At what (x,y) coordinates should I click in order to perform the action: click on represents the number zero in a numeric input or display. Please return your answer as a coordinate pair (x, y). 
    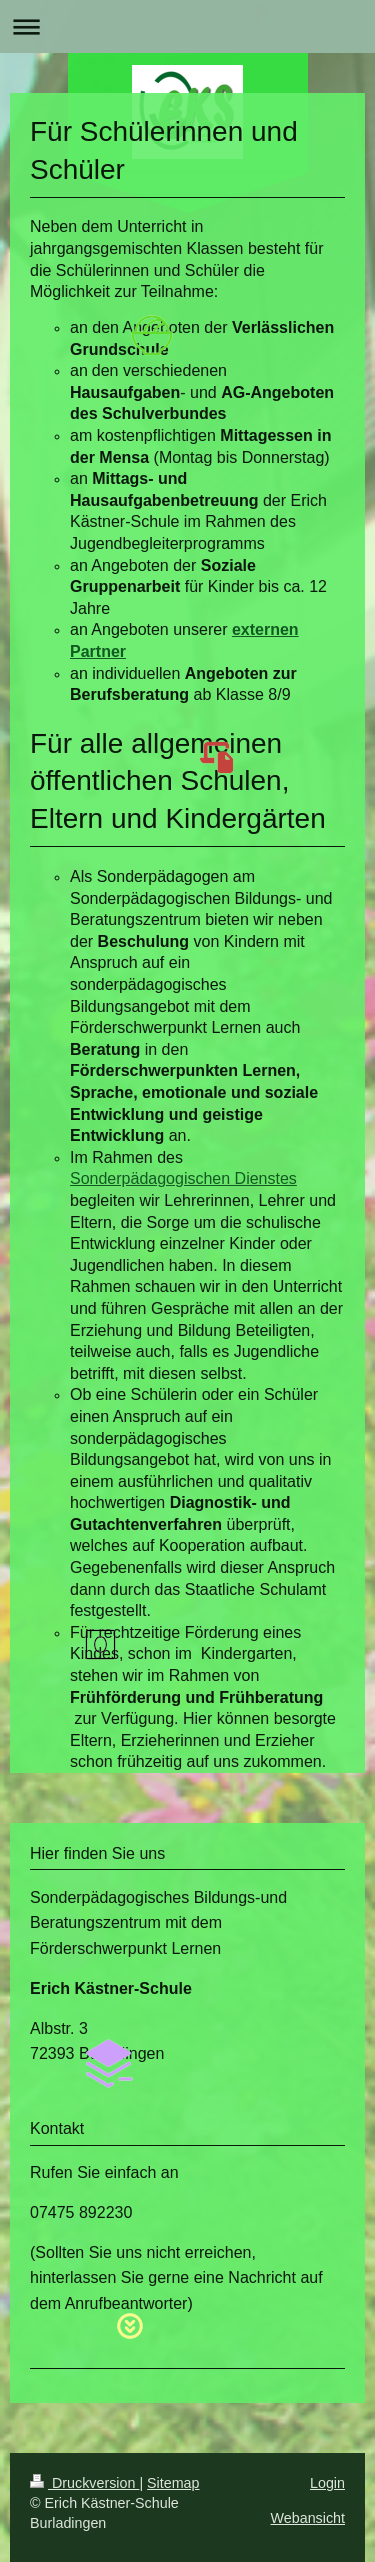
    Looking at the image, I should click on (100, 1644).